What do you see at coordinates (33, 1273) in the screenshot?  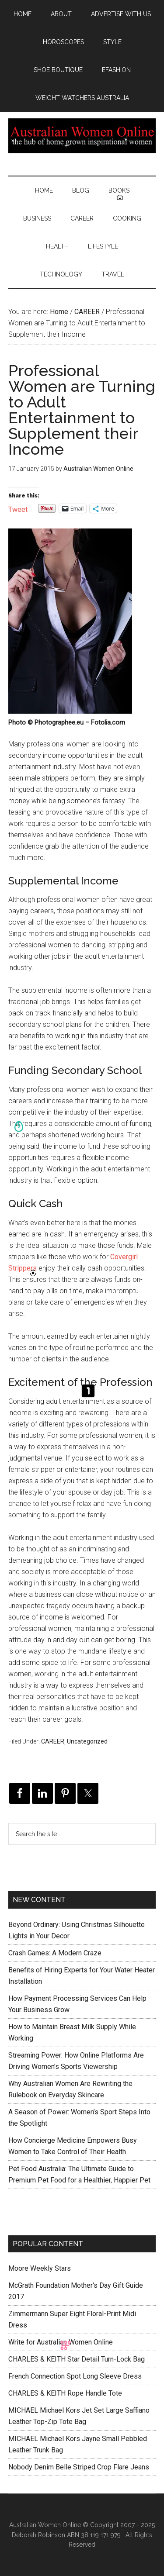 I see `access science or chemistry features` at bounding box center [33, 1273].